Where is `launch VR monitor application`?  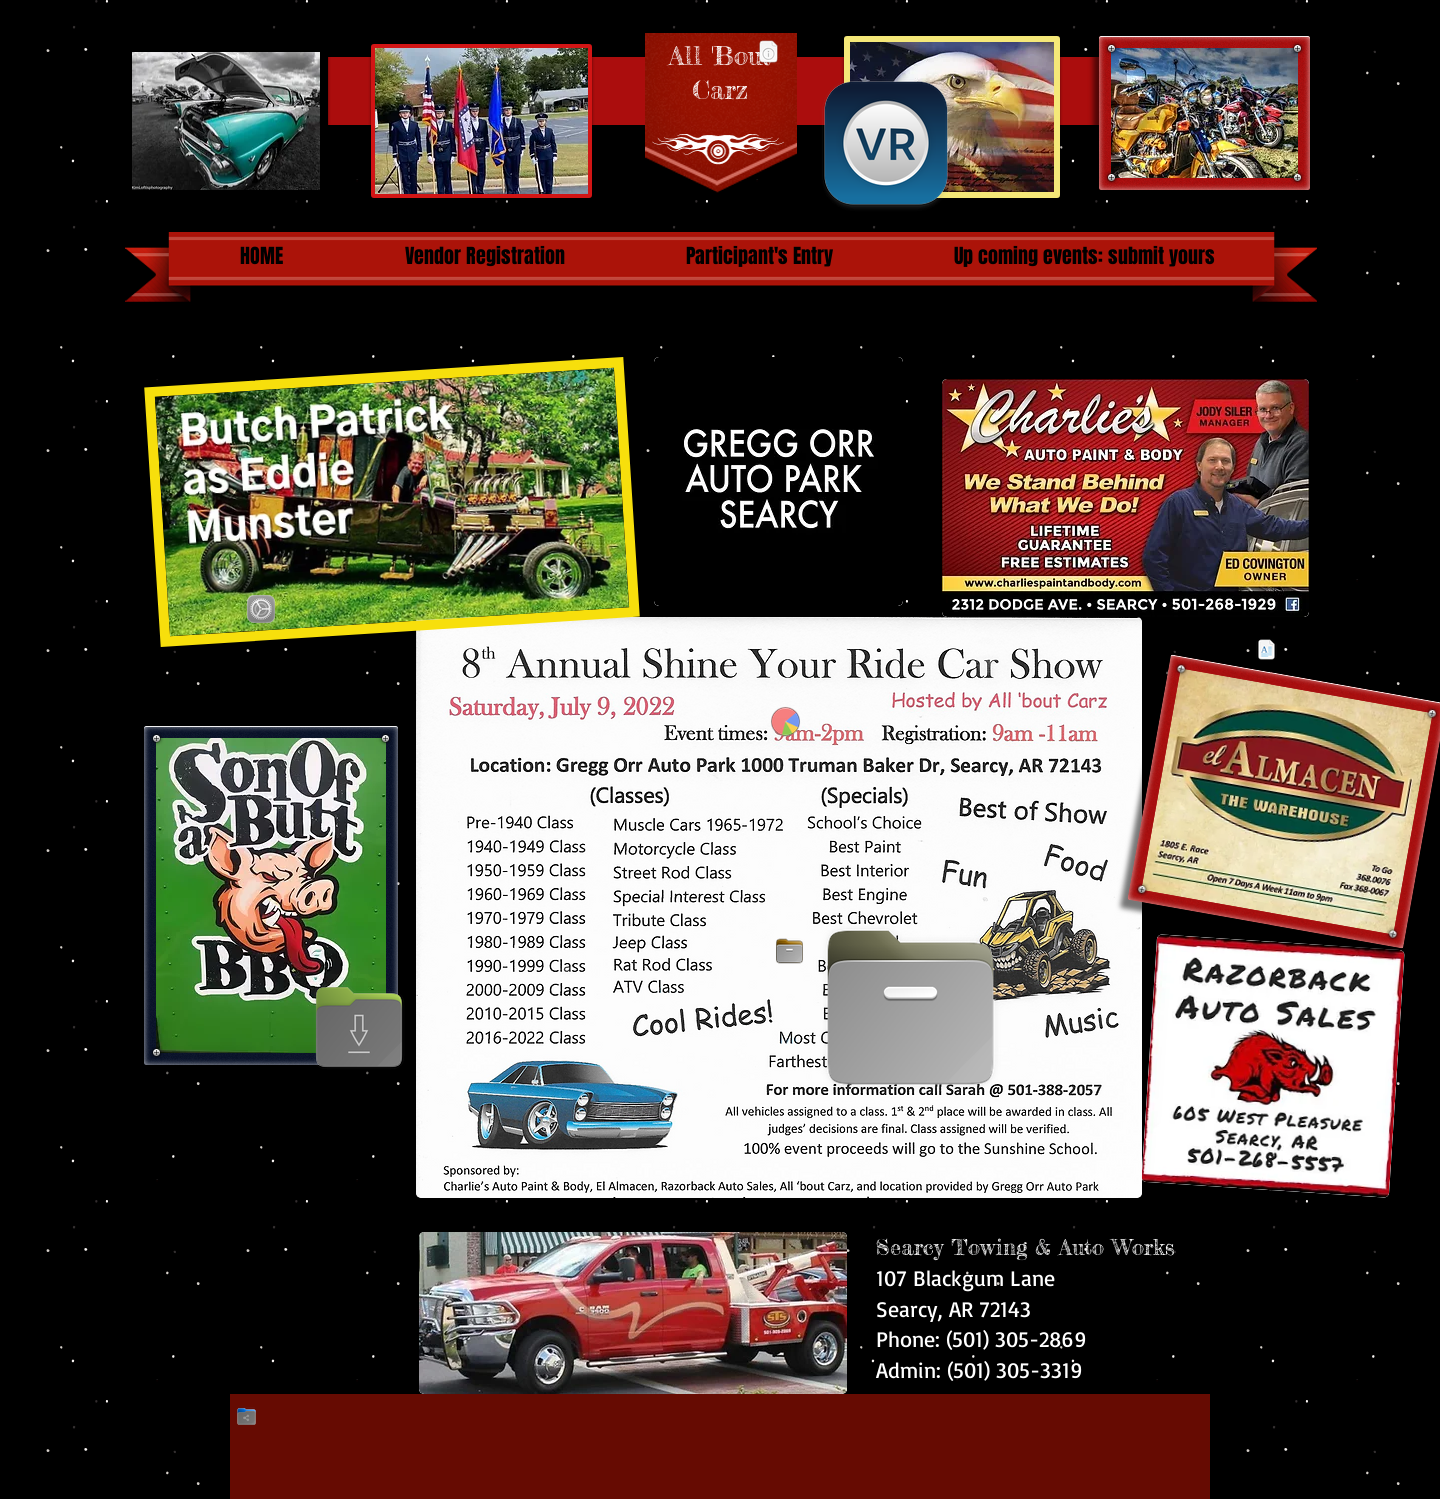
launch VR monitor application is located at coordinates (886, 143).